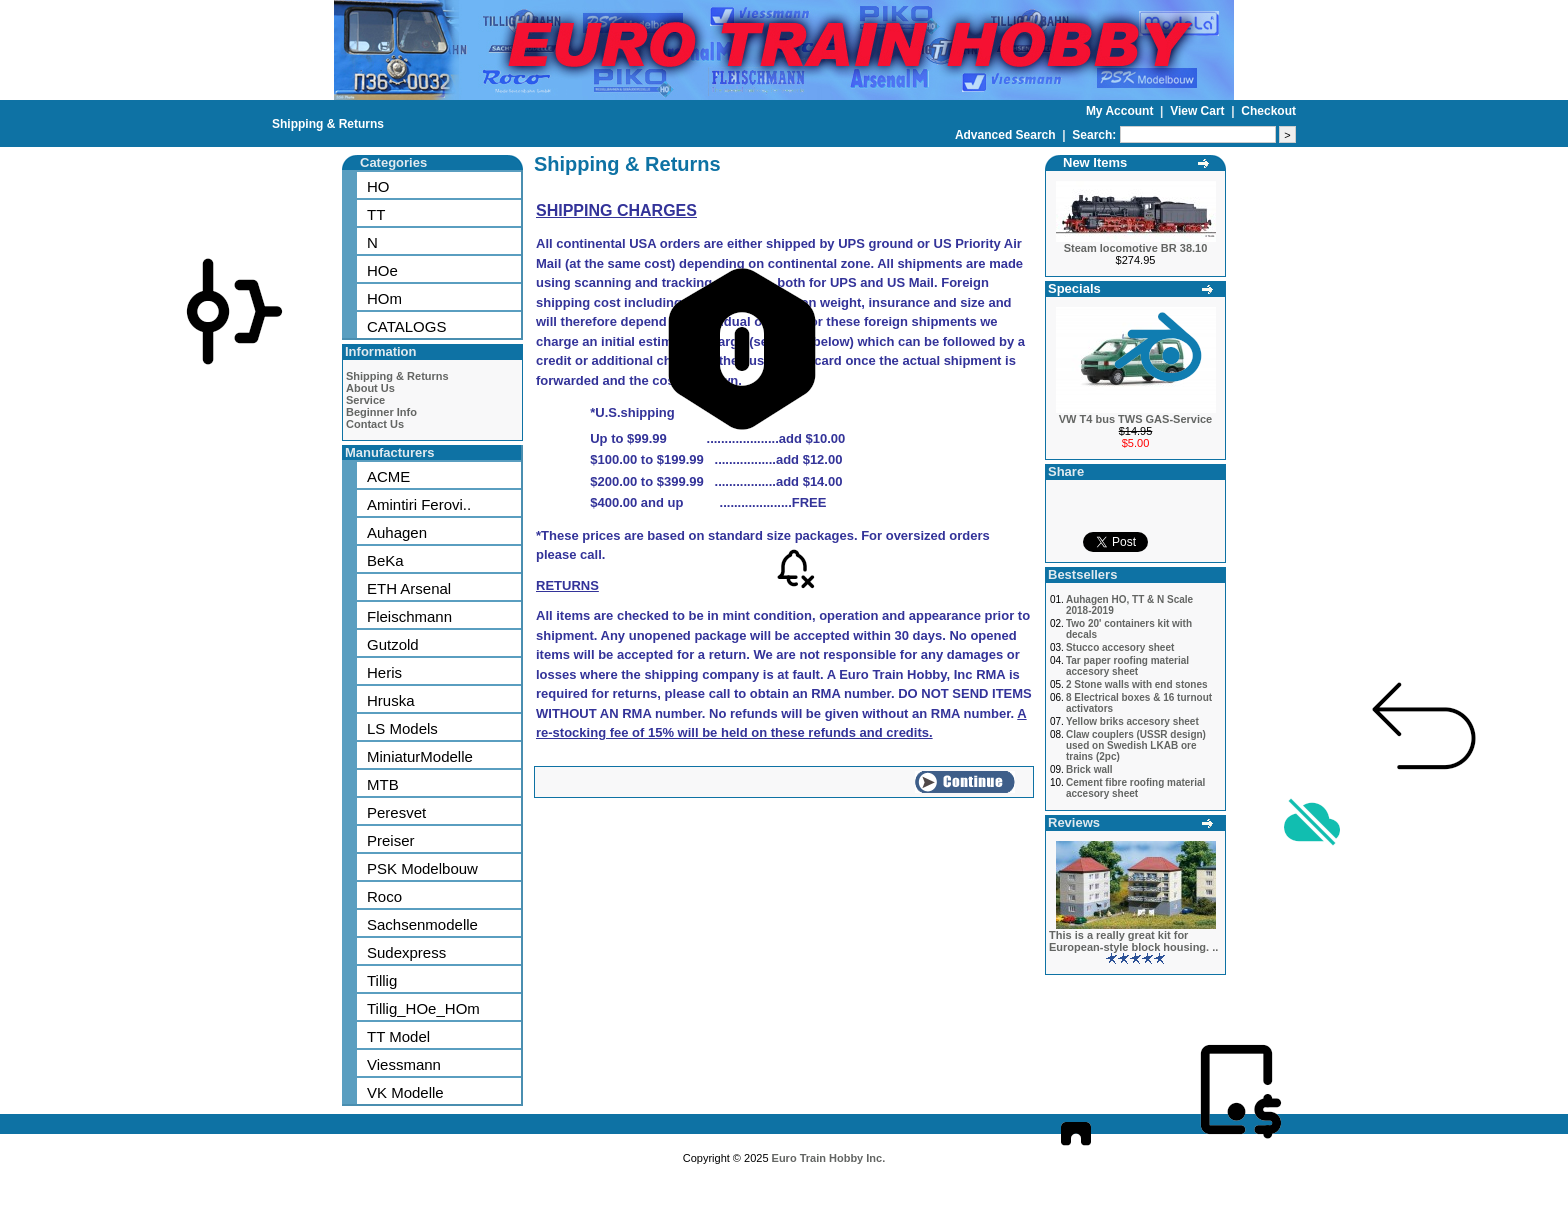 The image size is (1568, 1212). I want to click on open blender 3d modeling software, so click(1158, 347).